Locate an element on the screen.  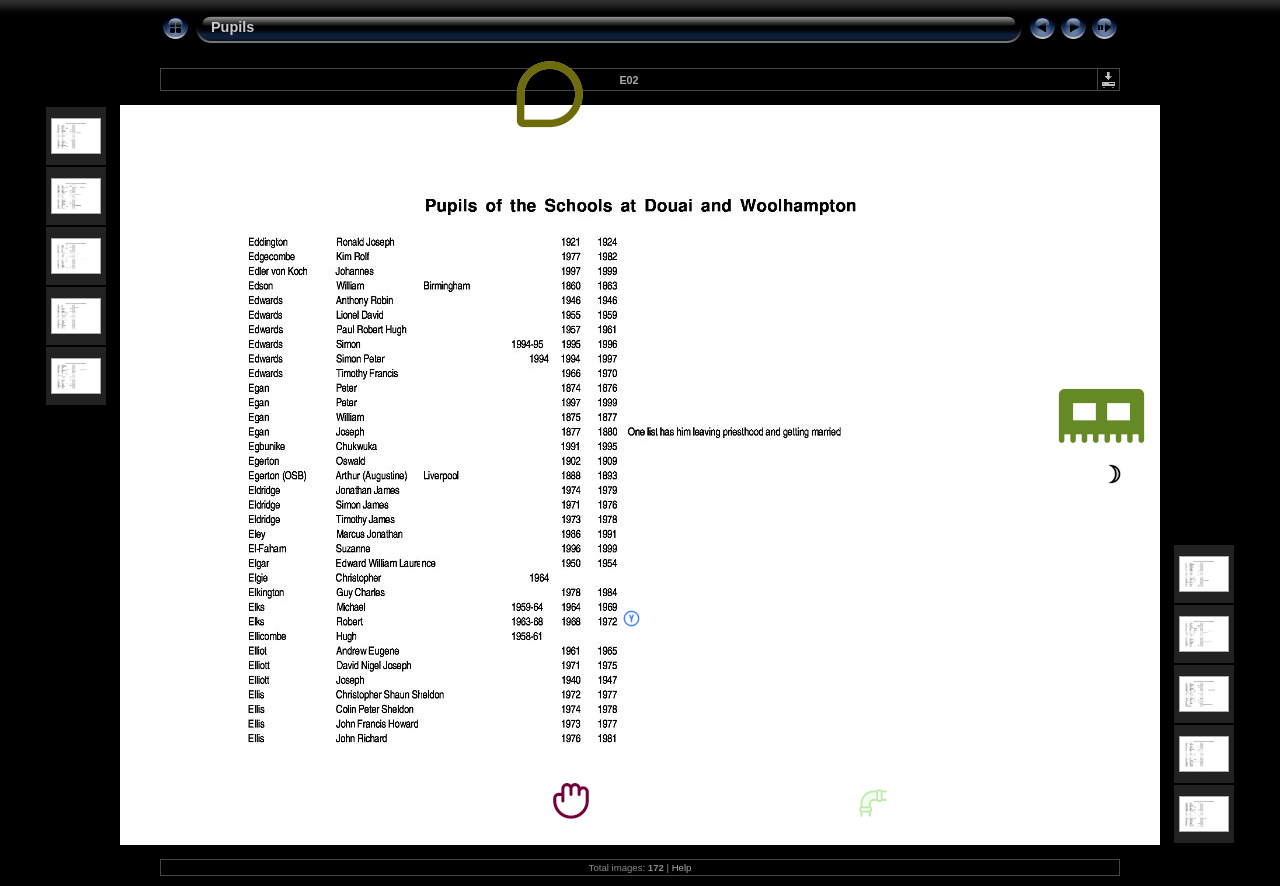
drag to reorder or move an item is located at coordinates (571, 796).